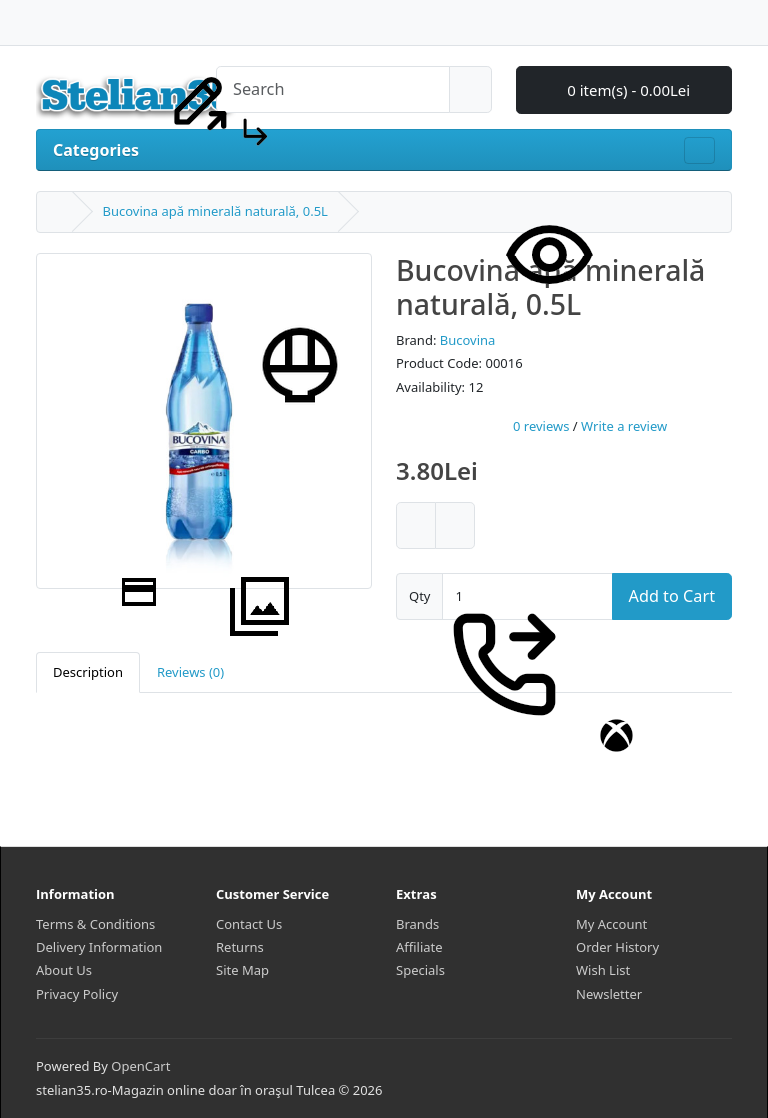  I want to click on toggle visibility of an item, so click(549, 256).